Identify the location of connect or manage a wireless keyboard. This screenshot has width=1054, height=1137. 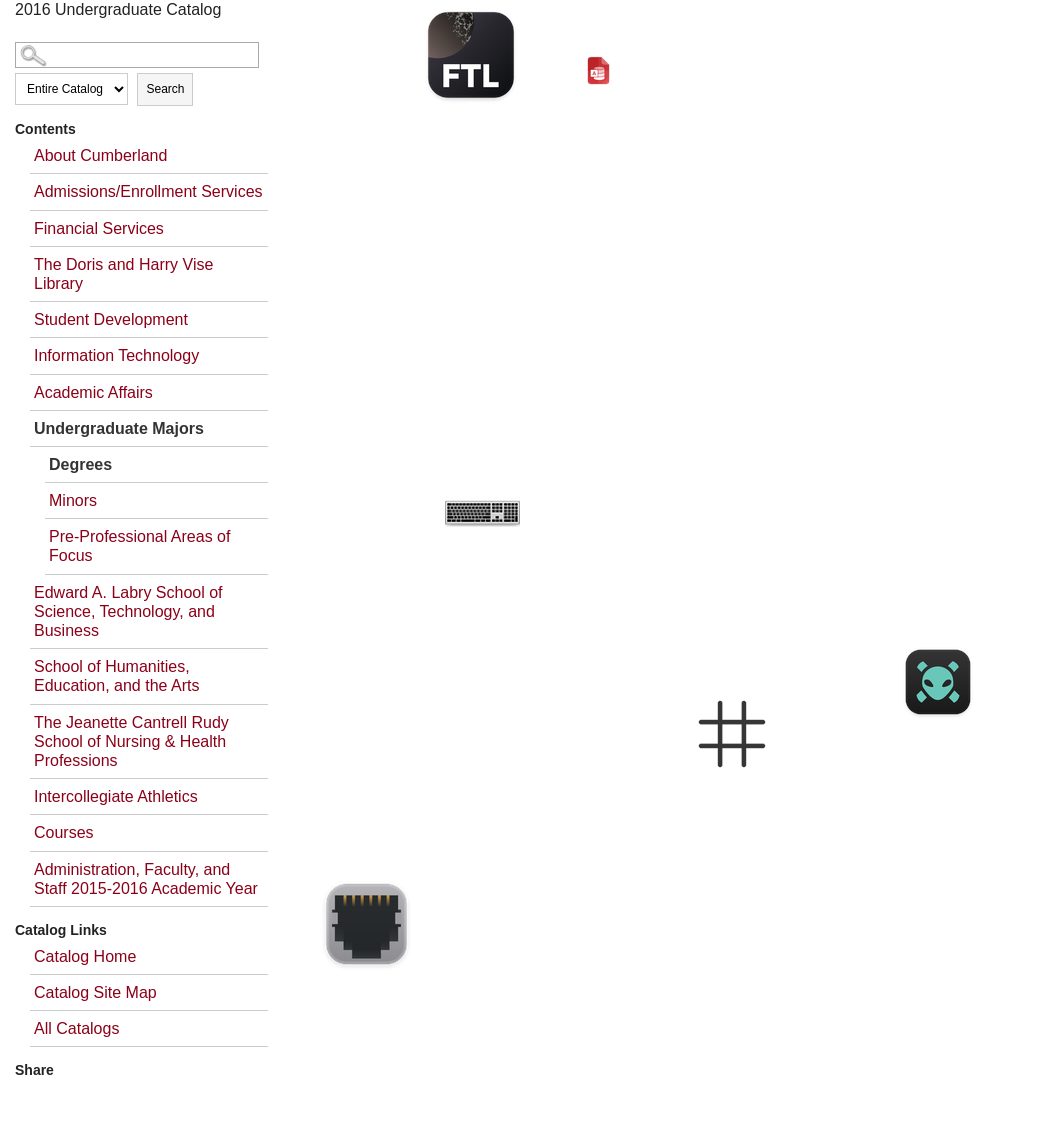
(482, 512).